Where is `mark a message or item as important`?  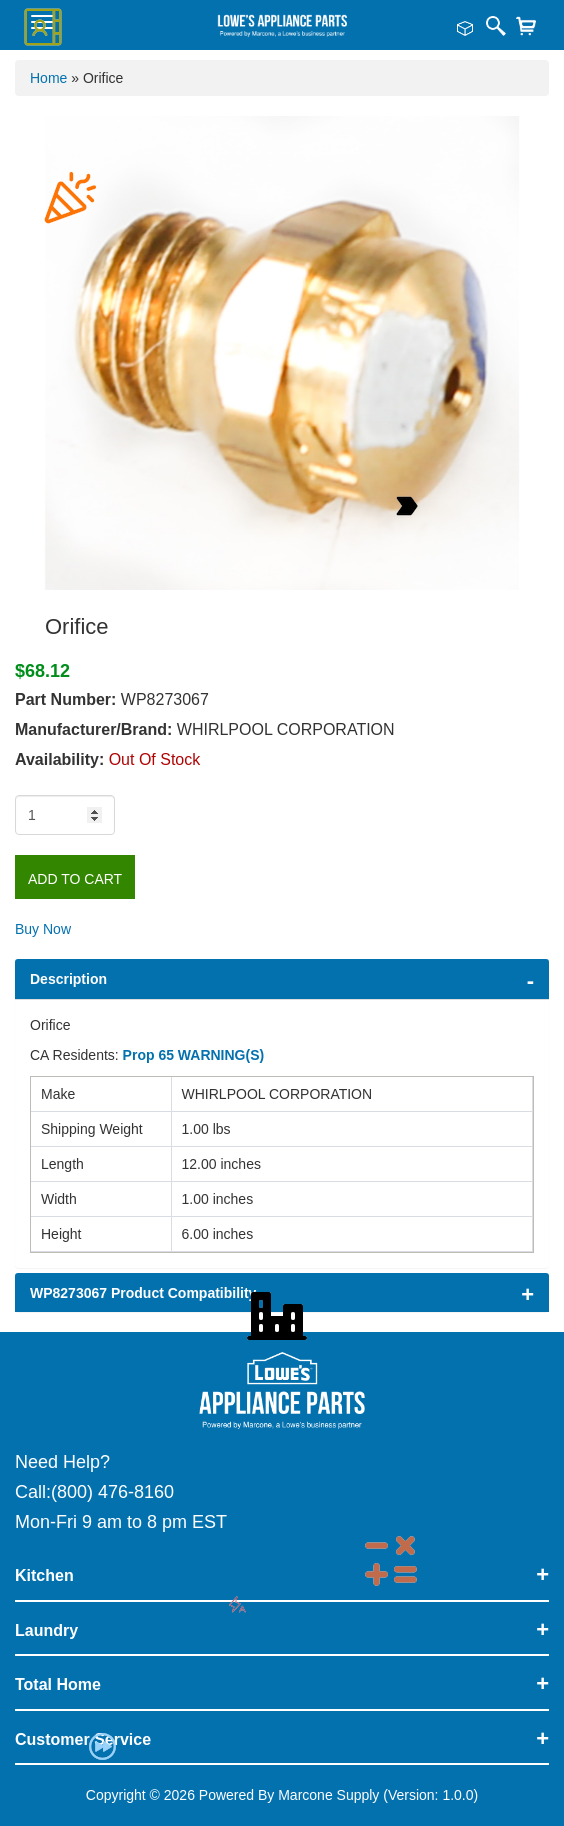 mark a message or item as important is located at coordinates (406, 506).